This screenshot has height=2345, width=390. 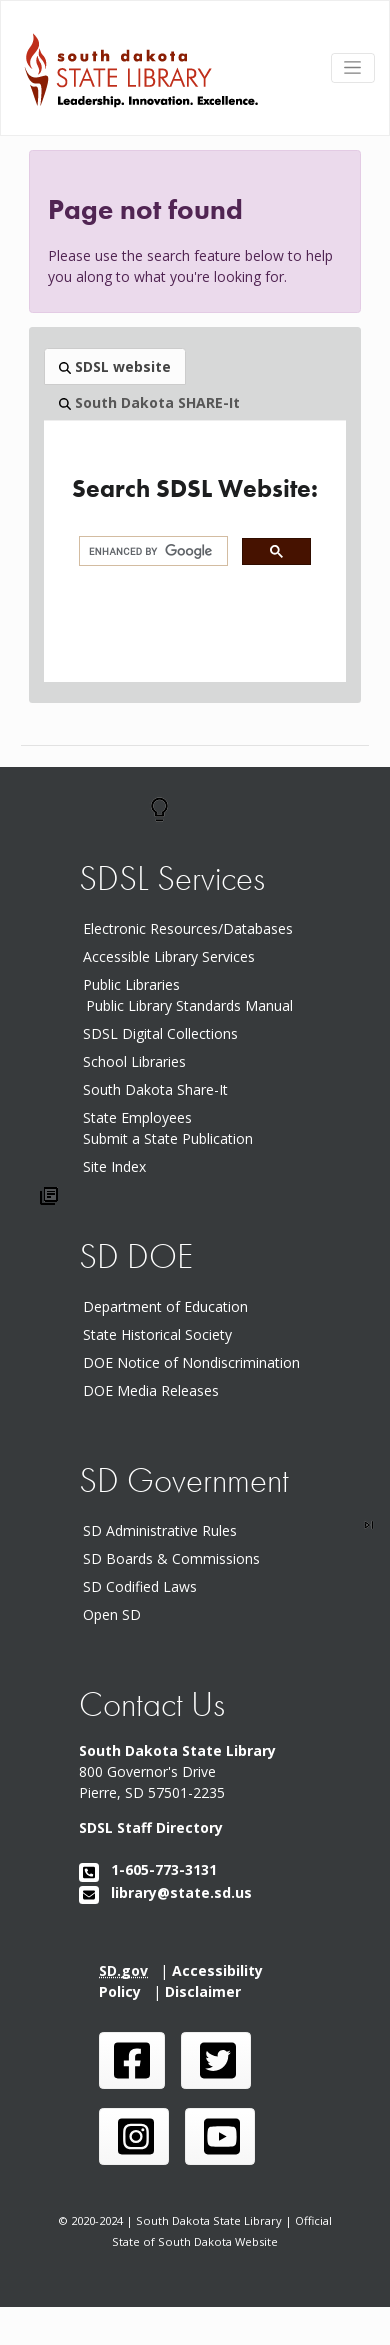 What do you see at coordinates (49, 1196) in the screenshot?
I see `access your library or reading list` at bounding box center [49, 1196].